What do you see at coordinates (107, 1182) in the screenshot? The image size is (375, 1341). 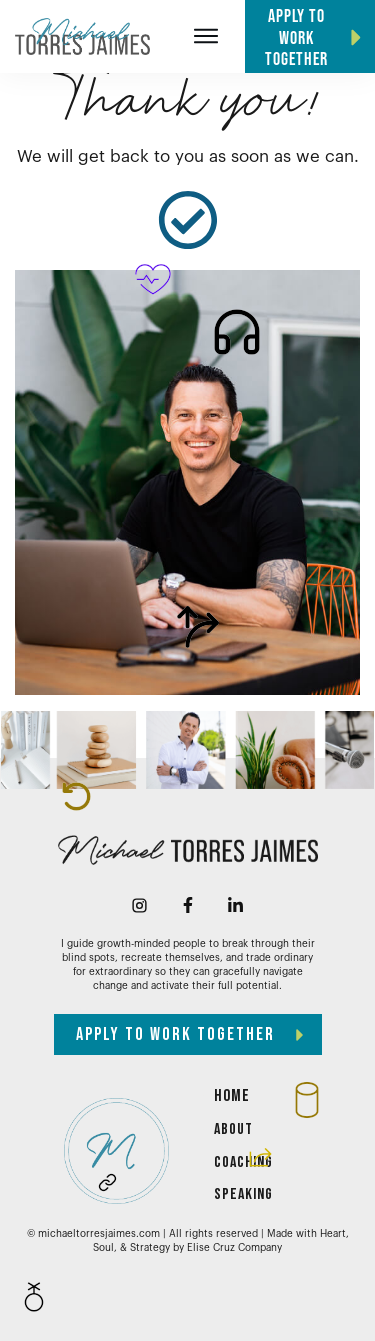 I see `copy or share a link` at bounding box center [107, 1182].